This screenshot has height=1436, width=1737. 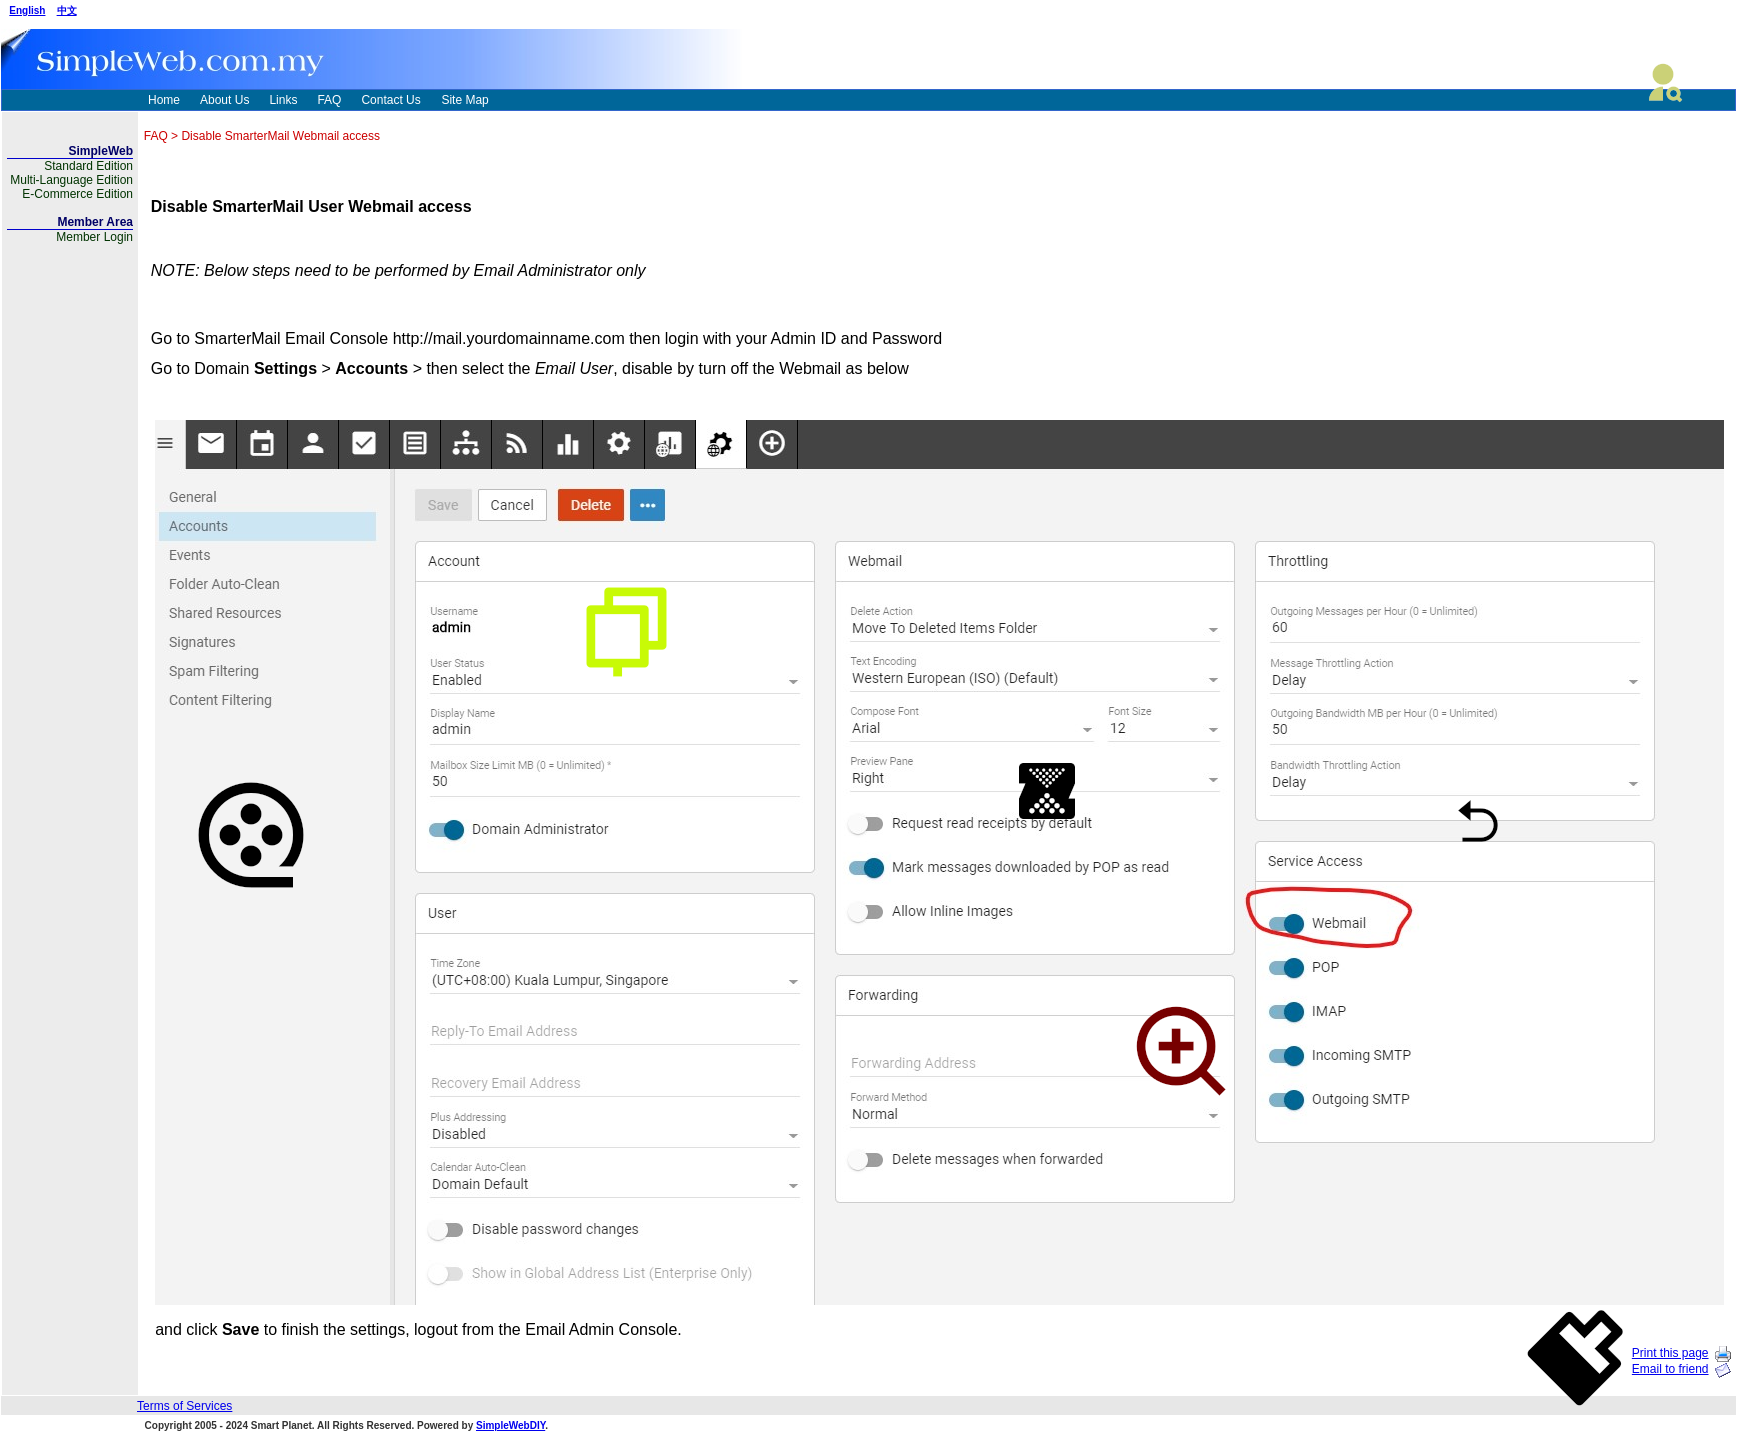 What do you see at coordinates (251, 835) in the screenshot?
I see `browse movies or video content` at bounding box center [251, 835].